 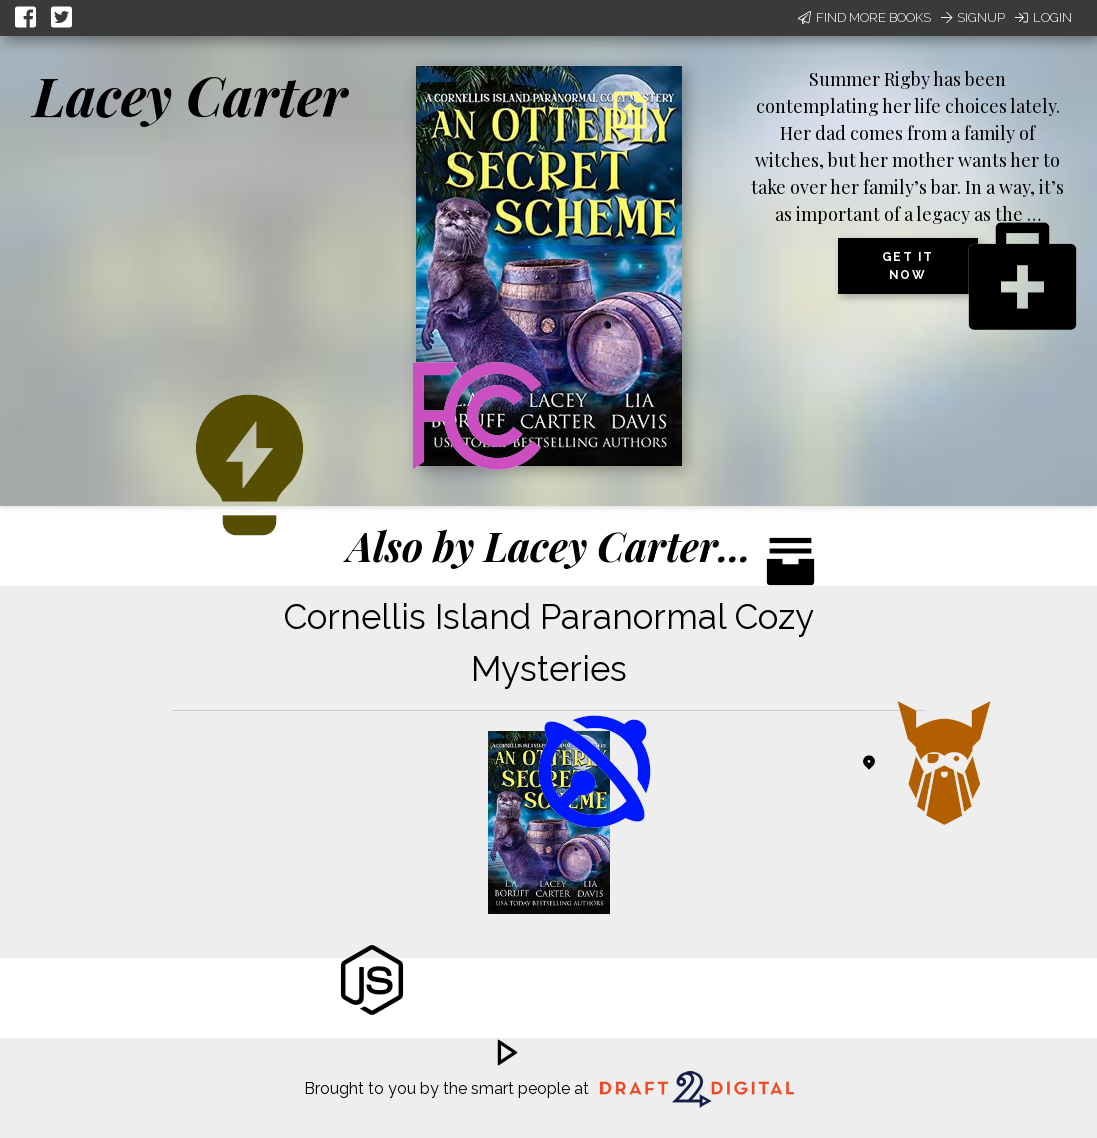 What do you see at coordinates (790, 561) in the screenshot?
I see `access archived files or documents` at bounding box center [790, 561].